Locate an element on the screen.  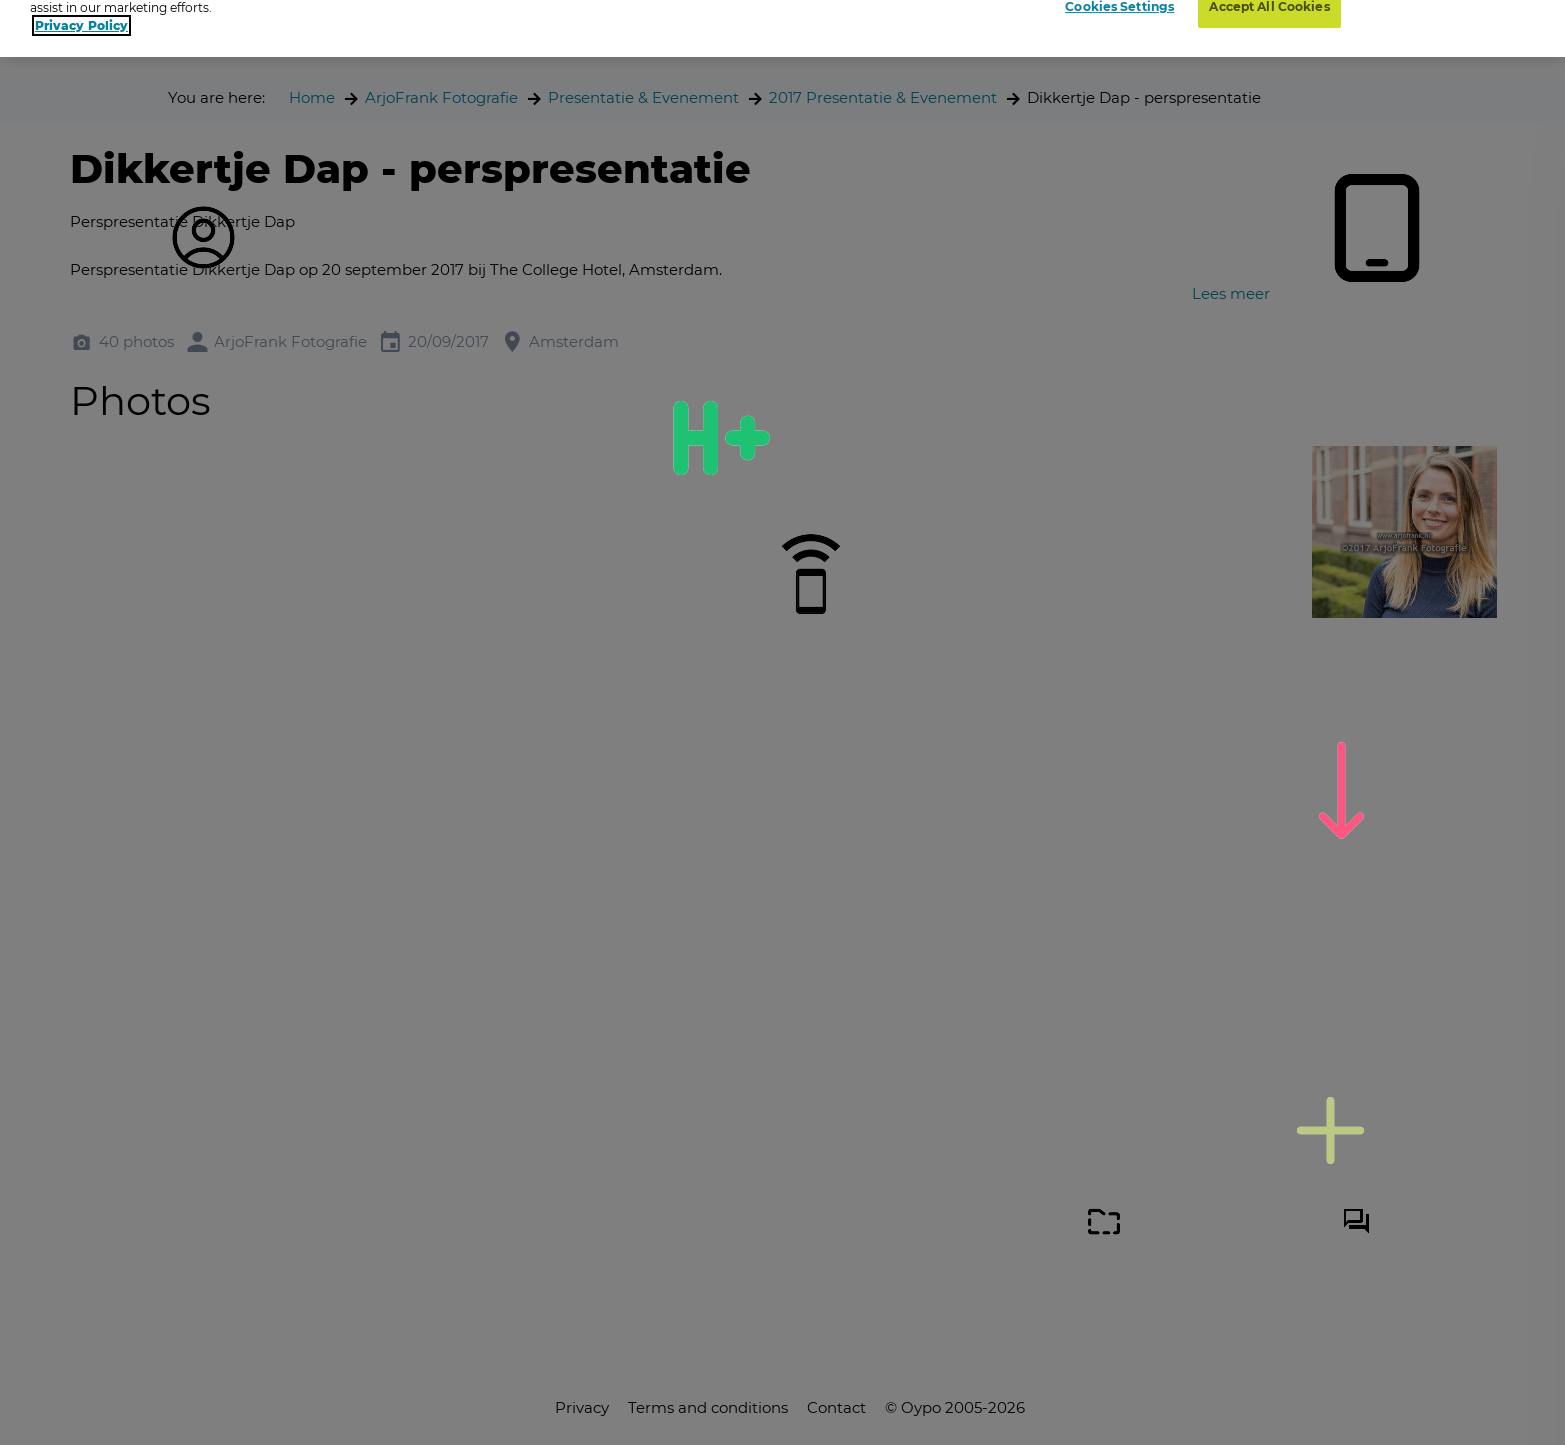
switch to tablet view or layout is located at coordinates (1377, 228).